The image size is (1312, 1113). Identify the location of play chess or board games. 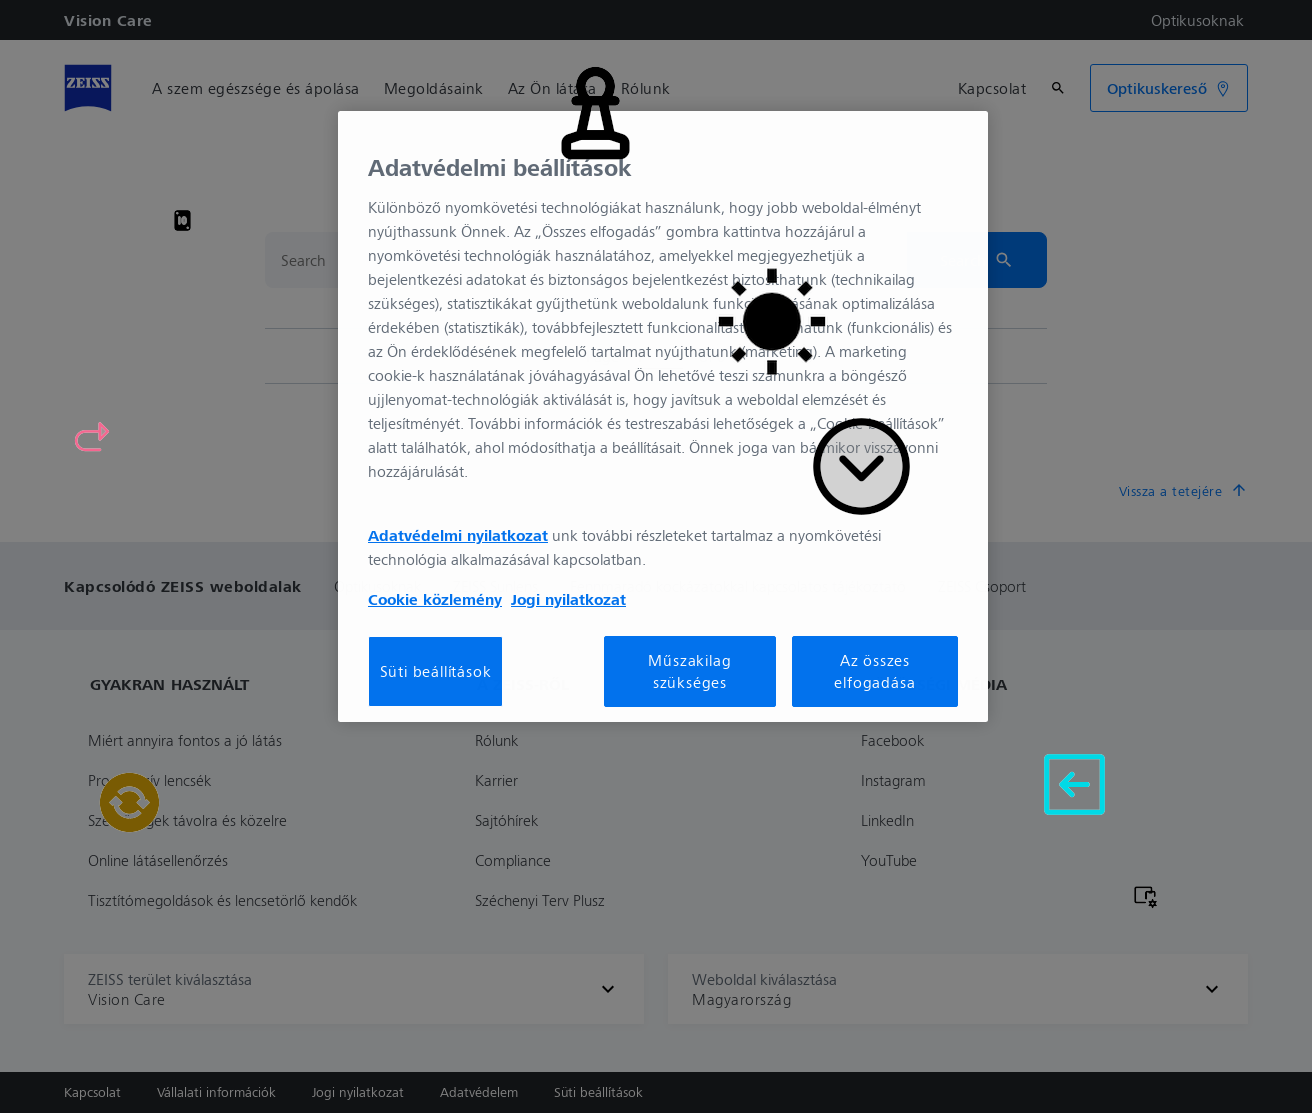
(595, 115).